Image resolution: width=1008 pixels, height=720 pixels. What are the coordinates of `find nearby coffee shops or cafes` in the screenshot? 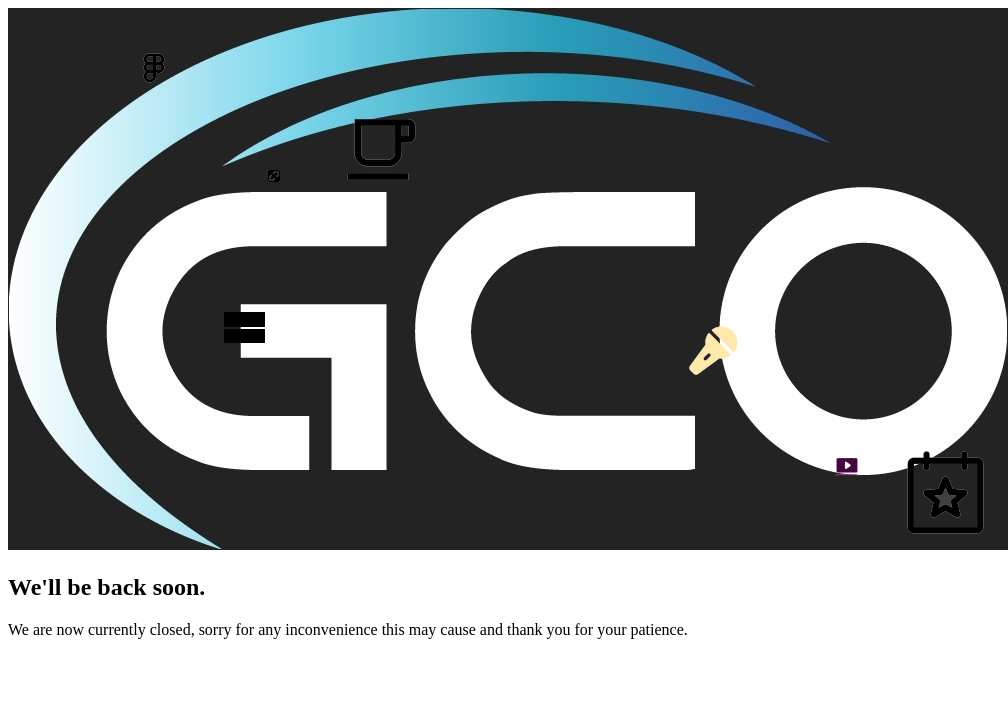 It's located at (381, 149).